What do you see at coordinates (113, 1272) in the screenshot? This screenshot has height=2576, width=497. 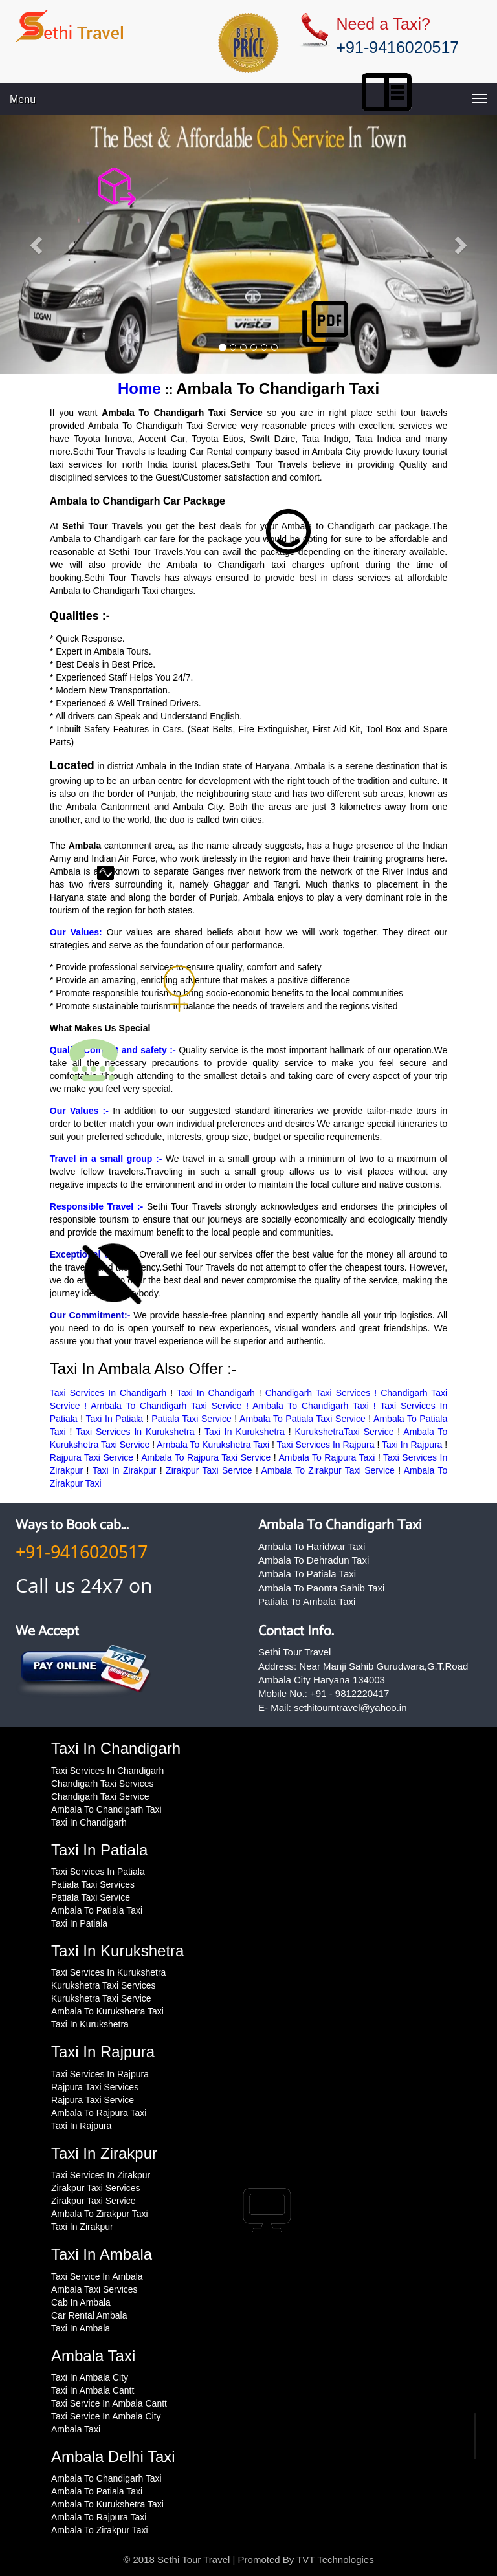 I see `disable do not disturb mode` at bounding box center [113, 1272].